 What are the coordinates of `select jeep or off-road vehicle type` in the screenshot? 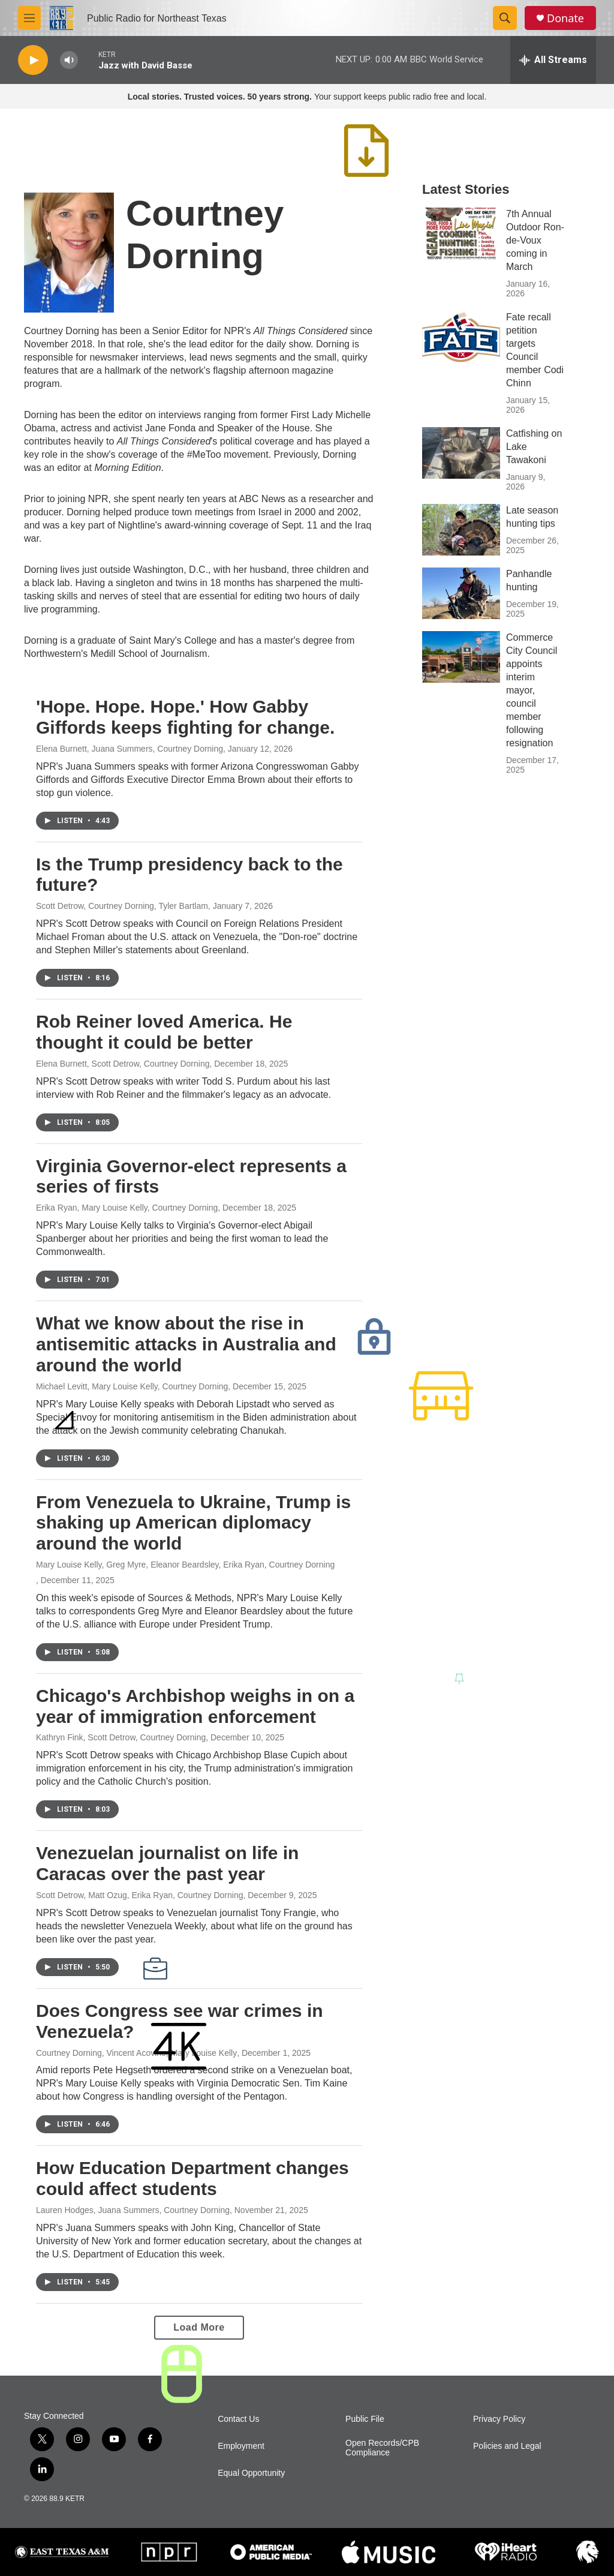 It's located at (441, 1397).